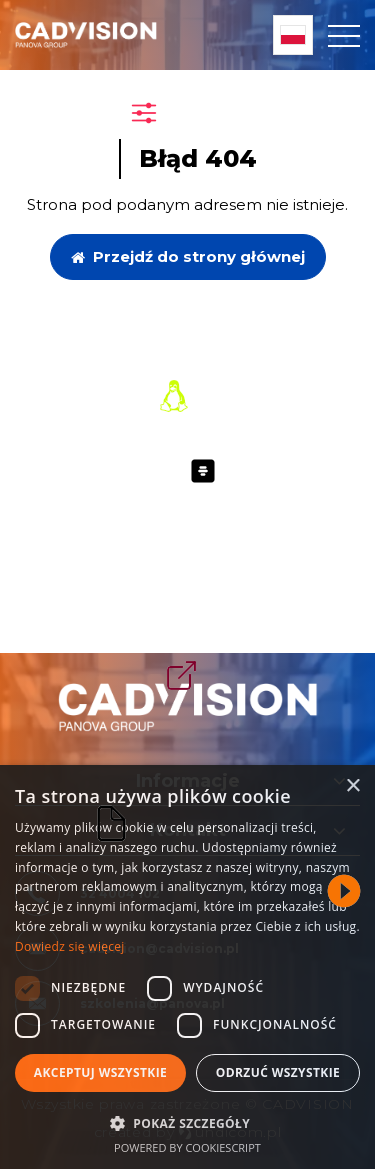 The image size is (375, 1169). I want to click on play media or video content, so click(344, 891).